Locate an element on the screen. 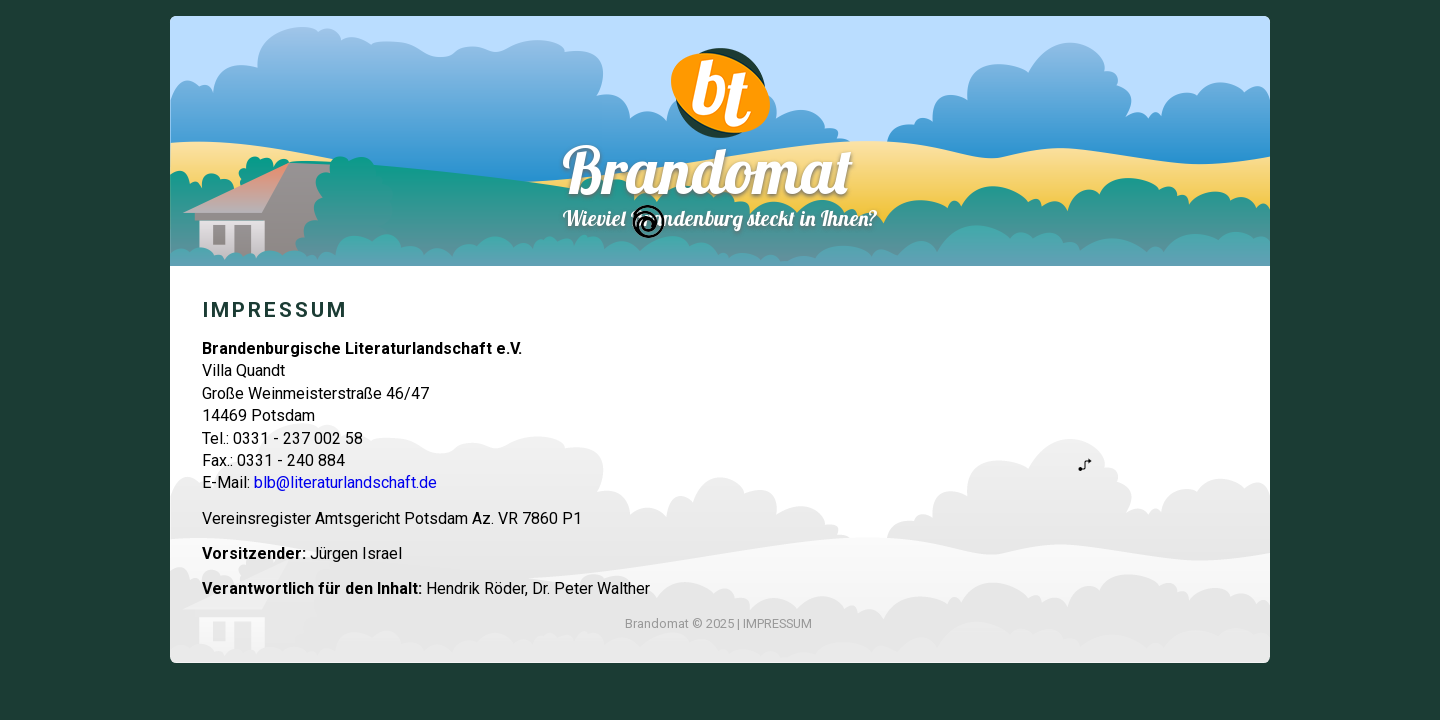 Image resolution: width=1440 pixels, height=720 pixels. get directions to a destination is located at coordinates (1085, 465).